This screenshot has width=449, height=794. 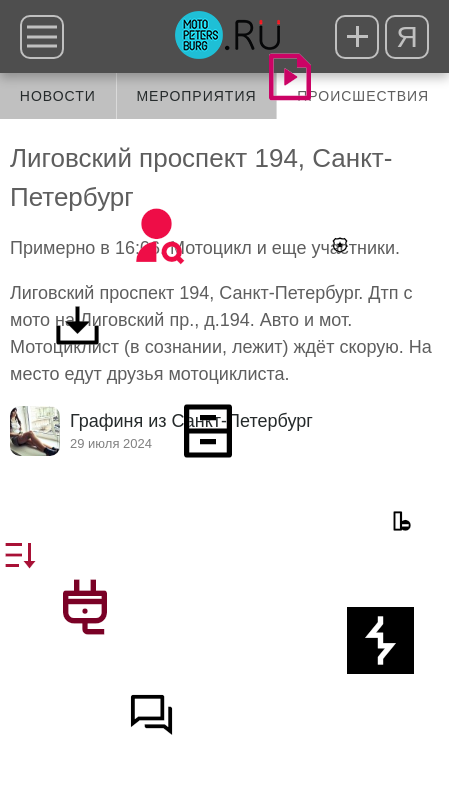 What do you see at coordinates (152, 714) in the screenshot?
I see `open chat or messaging feature` at bounding box center [152, 714].